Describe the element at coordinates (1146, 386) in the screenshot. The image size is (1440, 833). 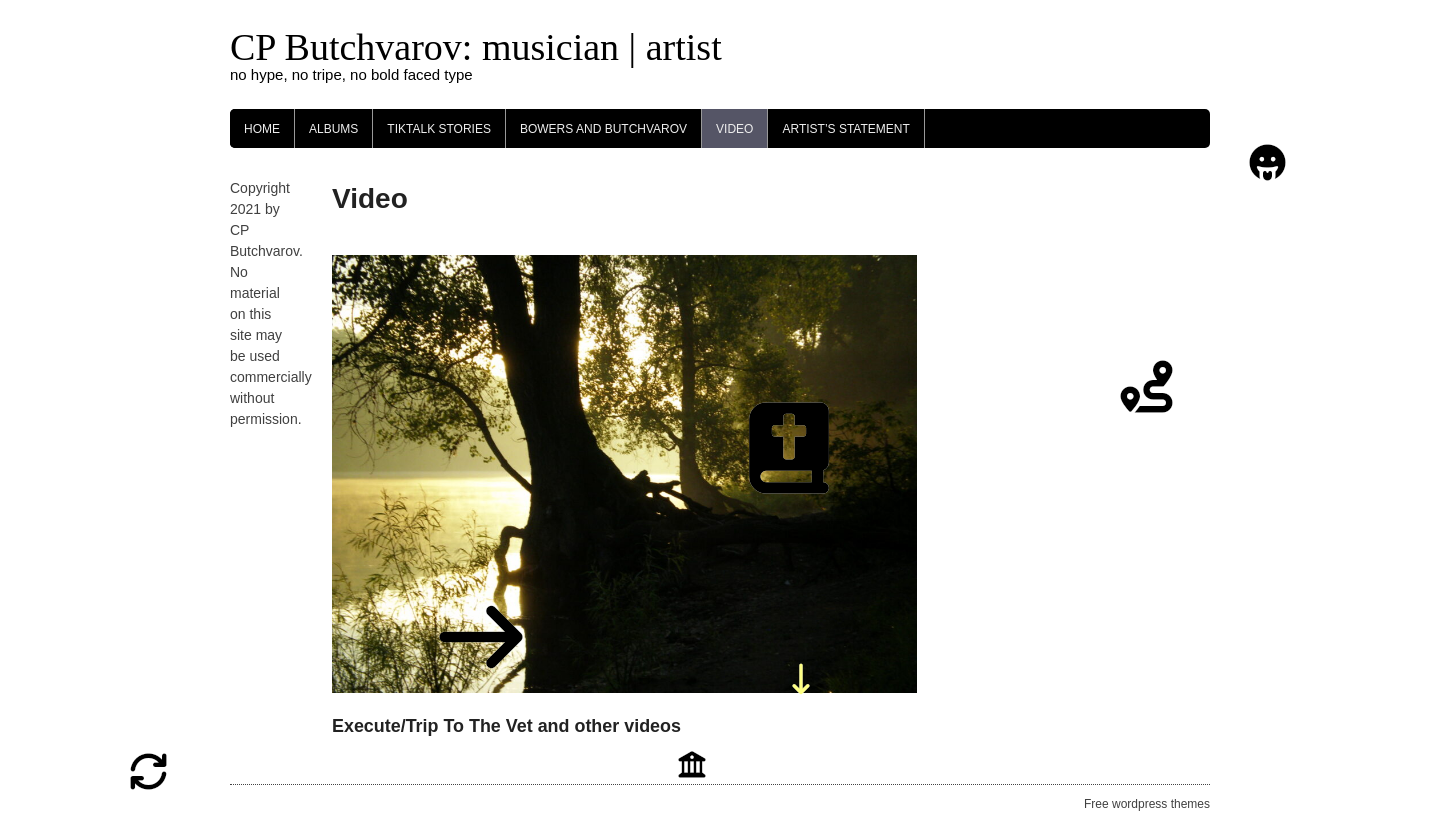
I see `view route between two locations` at that location.